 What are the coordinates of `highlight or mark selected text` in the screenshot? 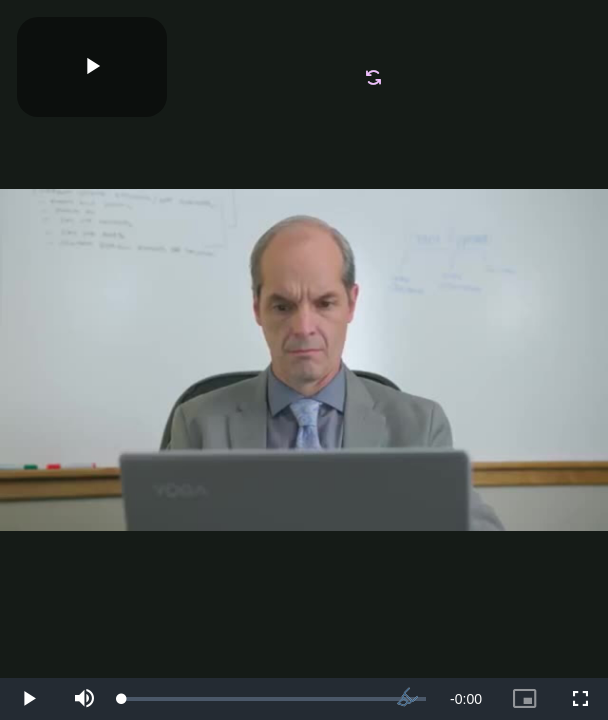 It's located at (407, 698).